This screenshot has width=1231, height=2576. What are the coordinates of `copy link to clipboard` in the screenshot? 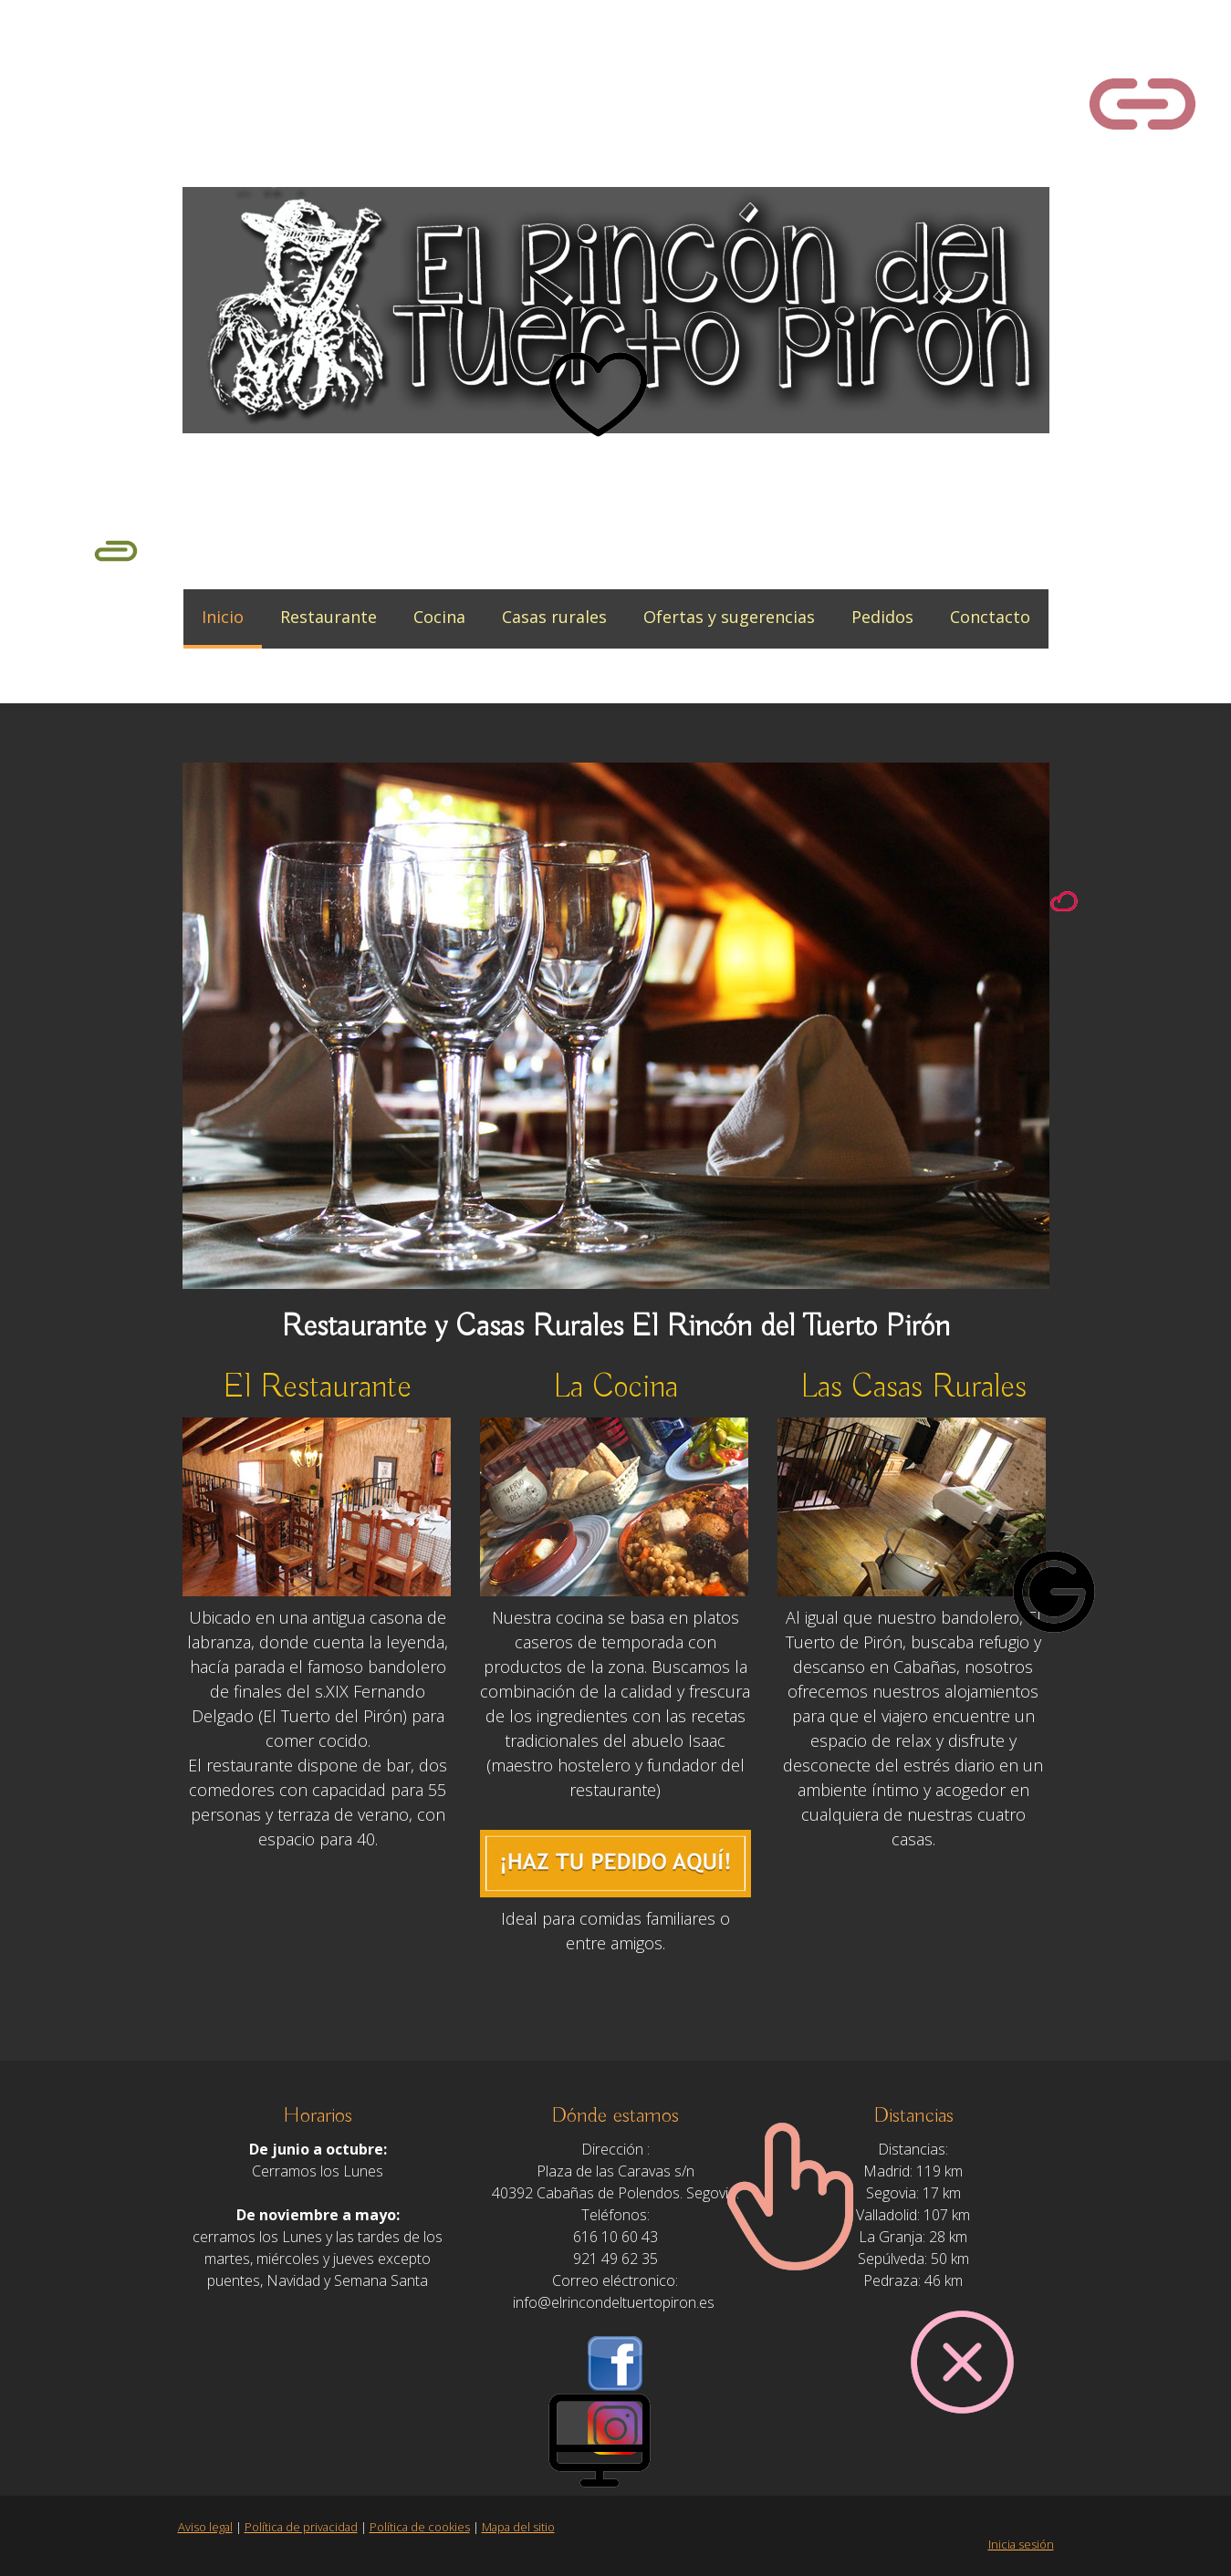 It's located at (1142, 104).